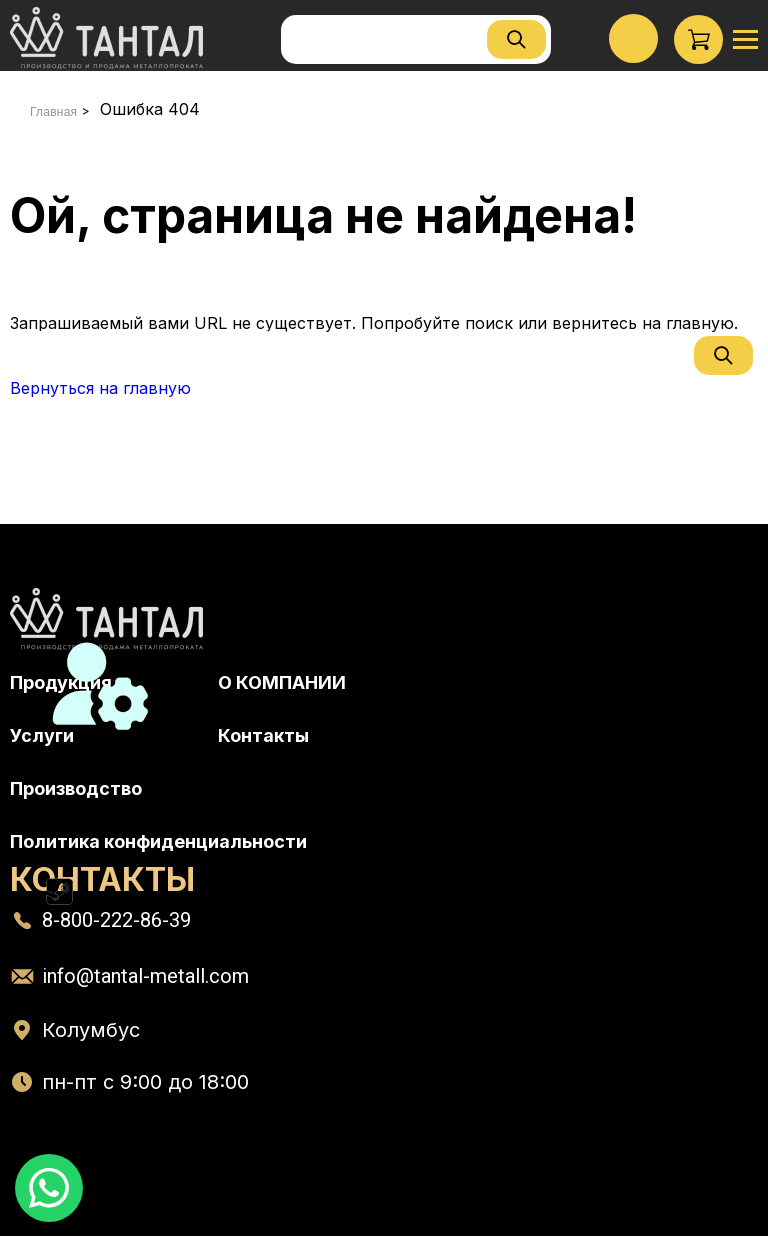 This screenshot has height=1237, width=768. Describe the element at coordinates (97, 683) in the screenshot. I see `access user settings` at that location.